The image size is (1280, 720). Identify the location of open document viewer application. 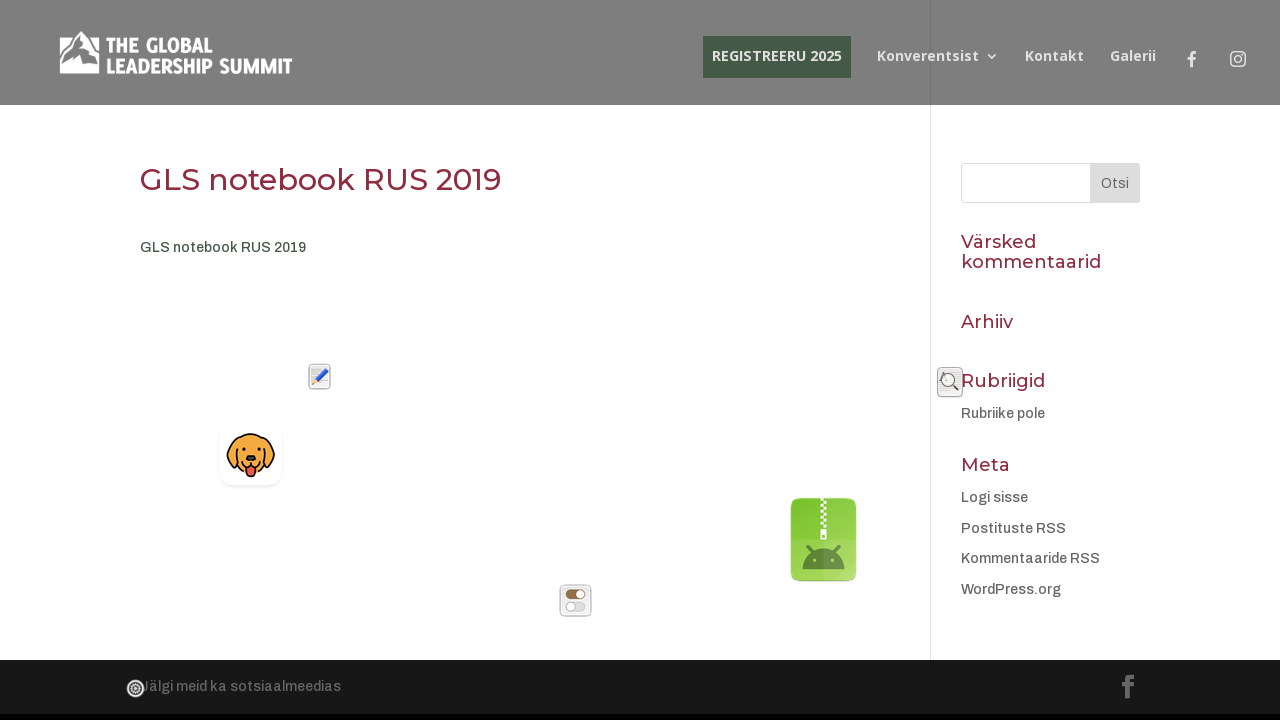
(950, 382).